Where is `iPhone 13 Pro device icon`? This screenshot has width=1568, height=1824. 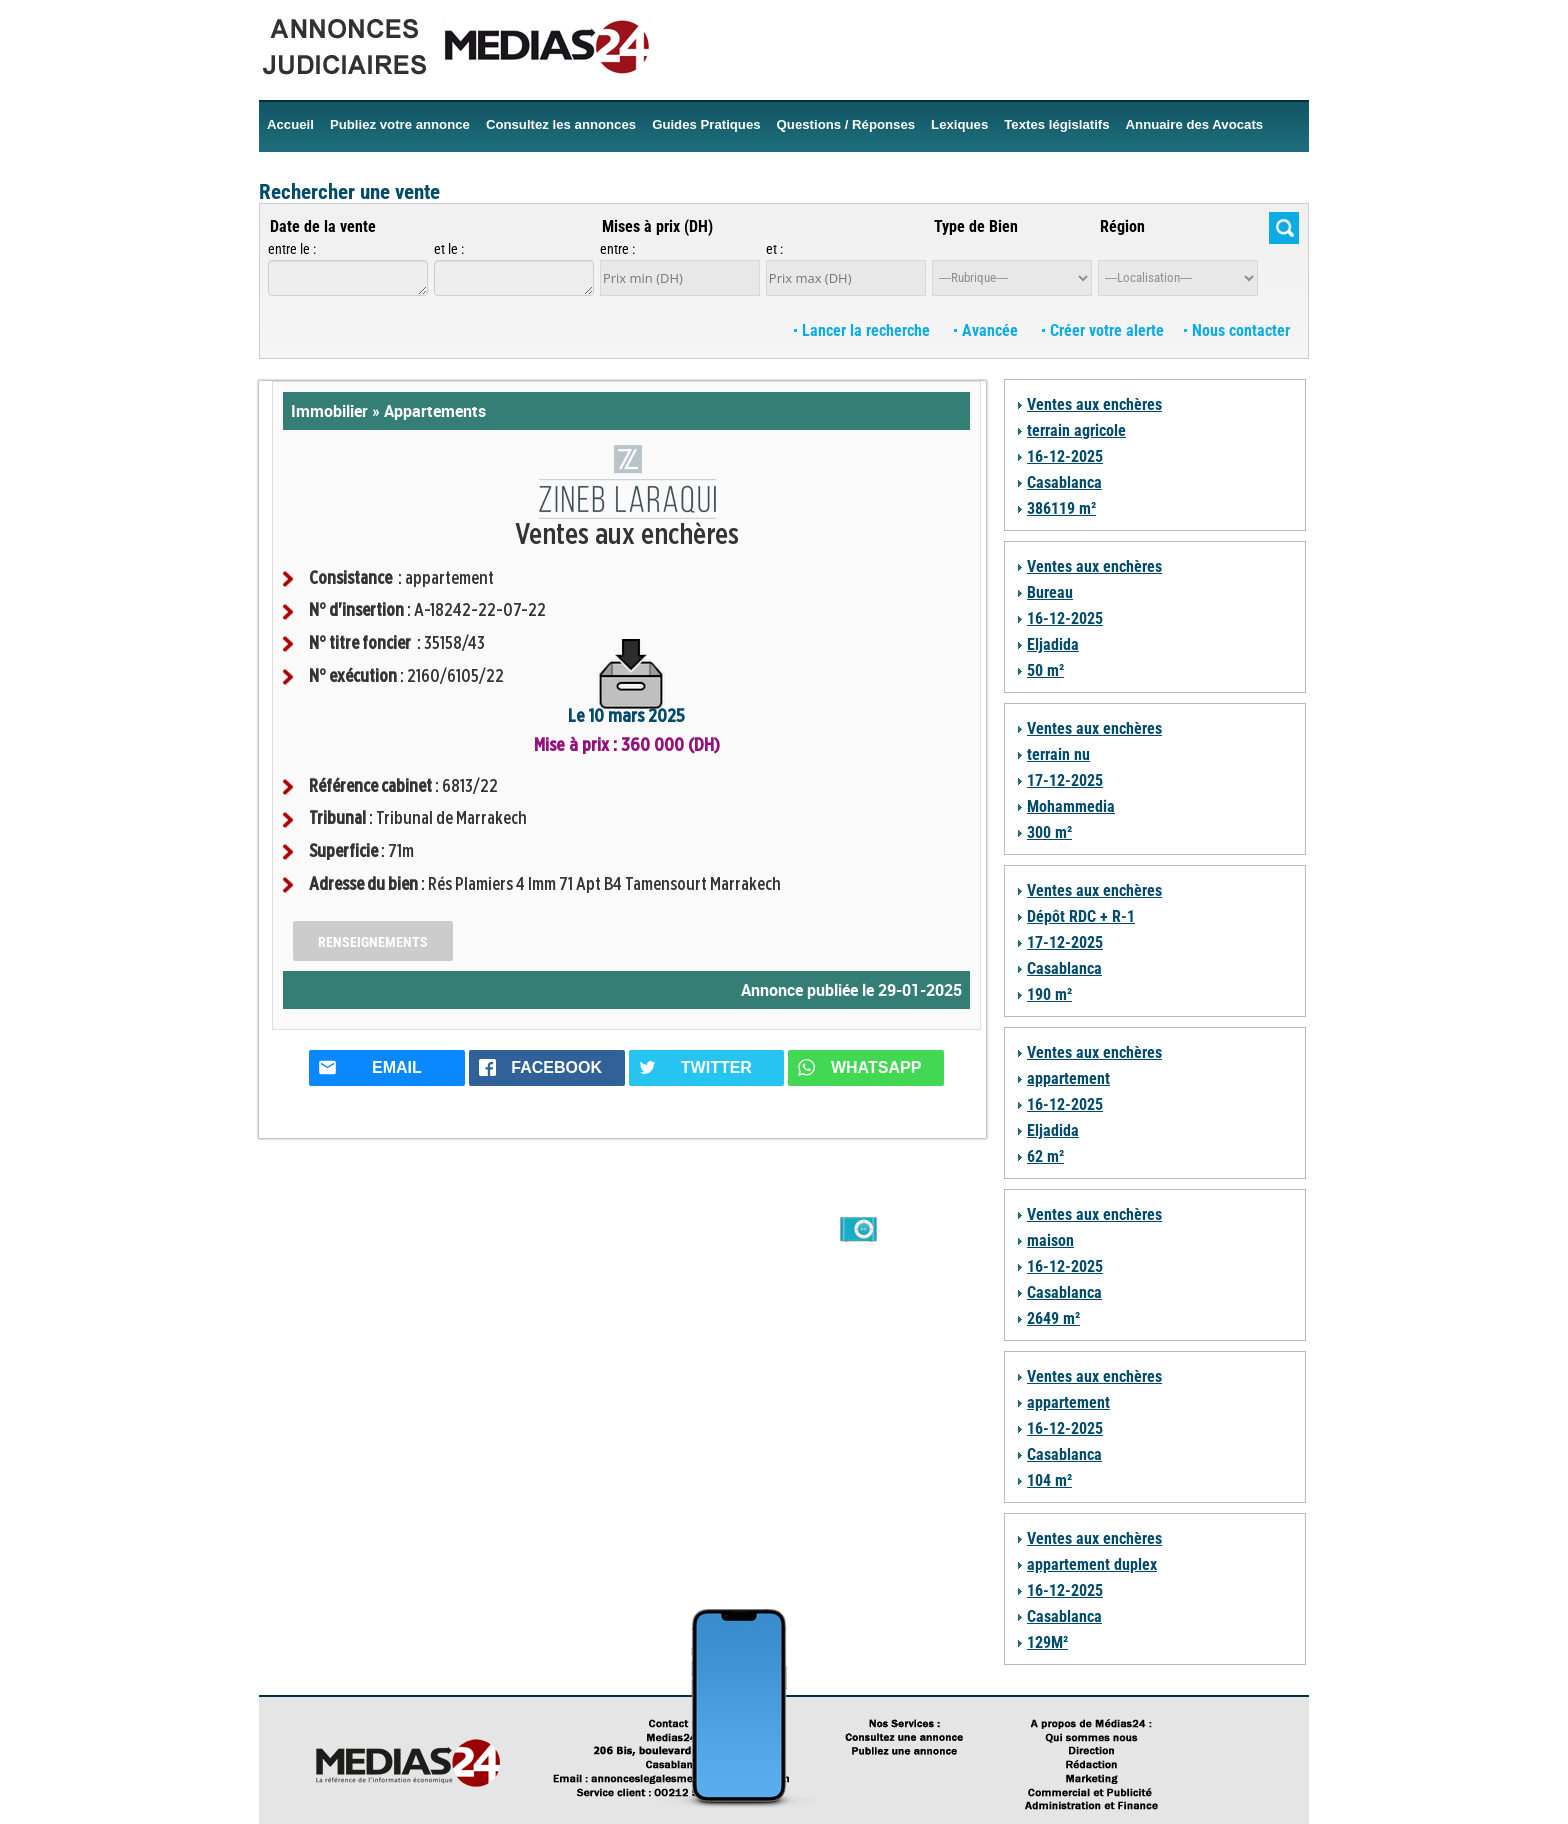 iPhone 13 Pro device icon is located at coordinates (739, 1709).